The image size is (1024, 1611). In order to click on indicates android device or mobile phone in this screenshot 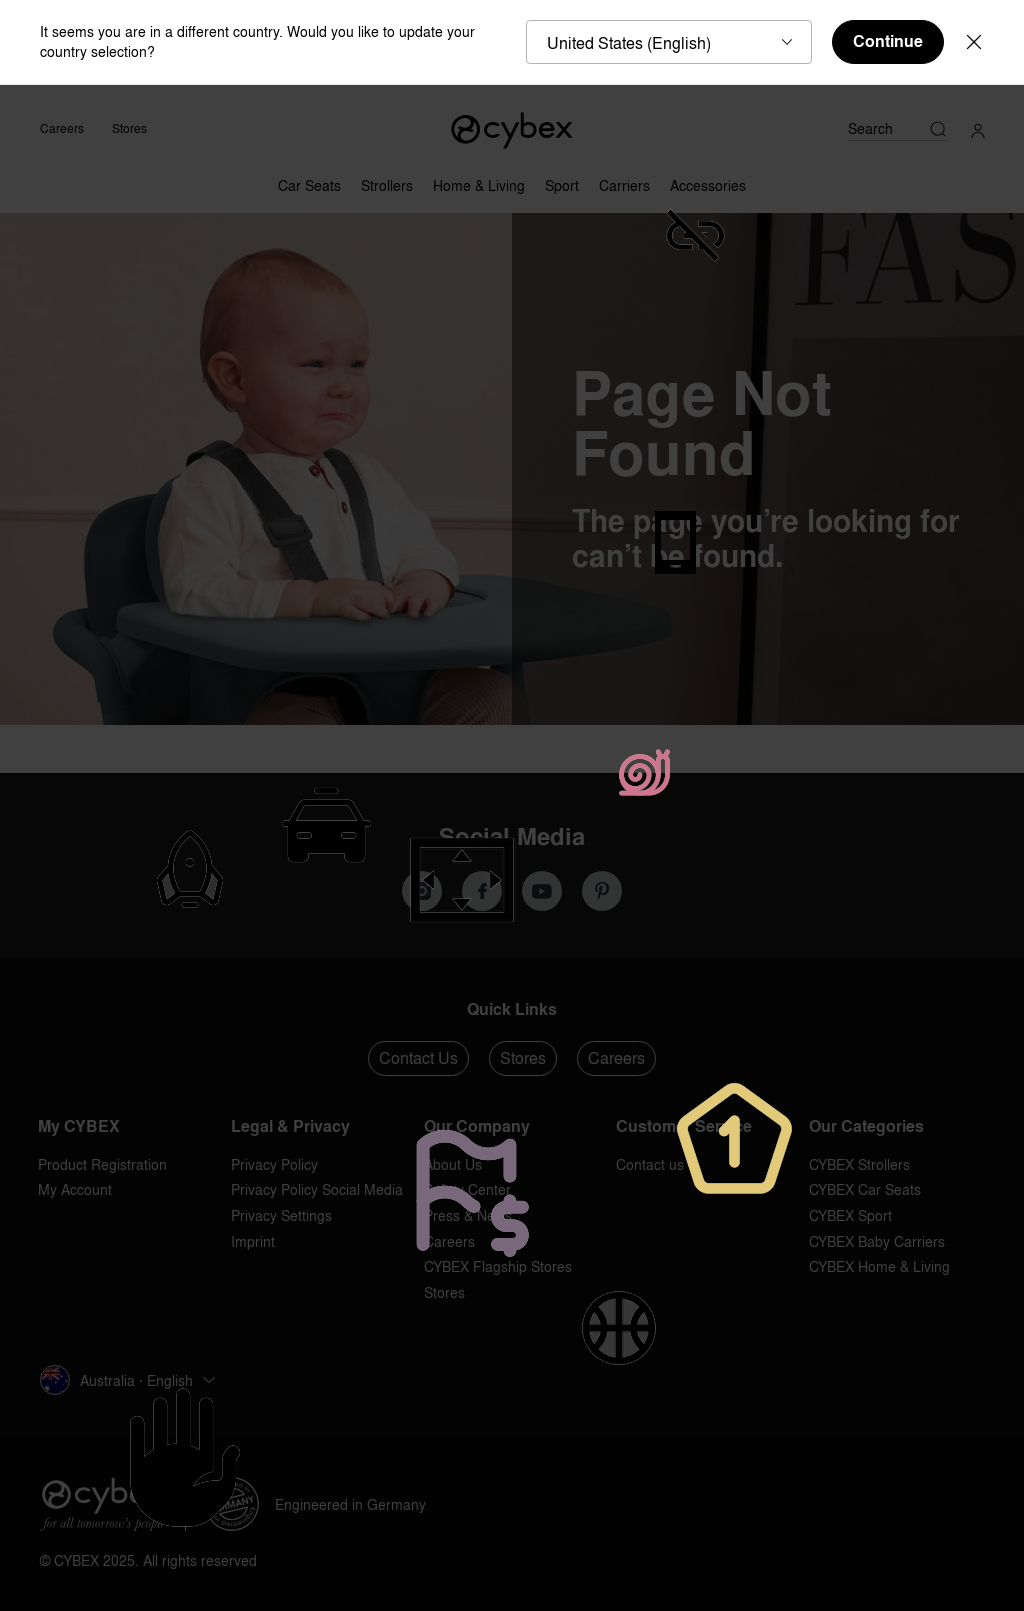, I will do `click(675, 542)`.